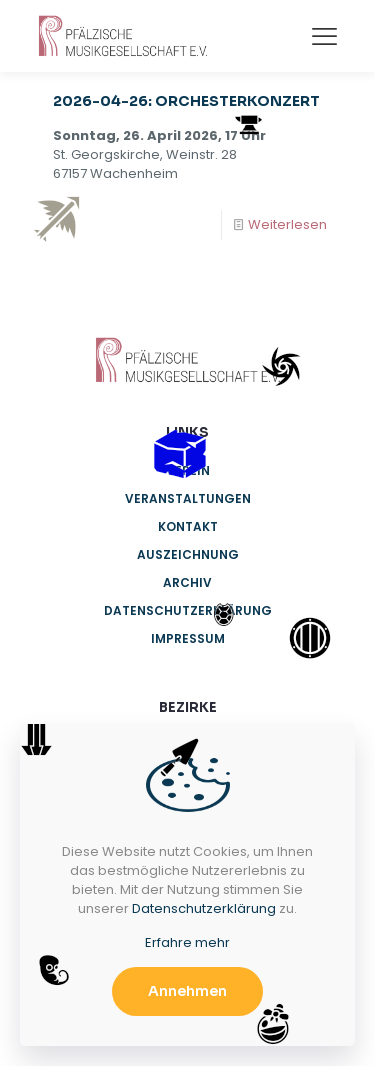  What do you see at coordinates (54, 970) in the screenshot?
I see `indicates pregnancy or fetal development status` at bounding box center [54, 970].